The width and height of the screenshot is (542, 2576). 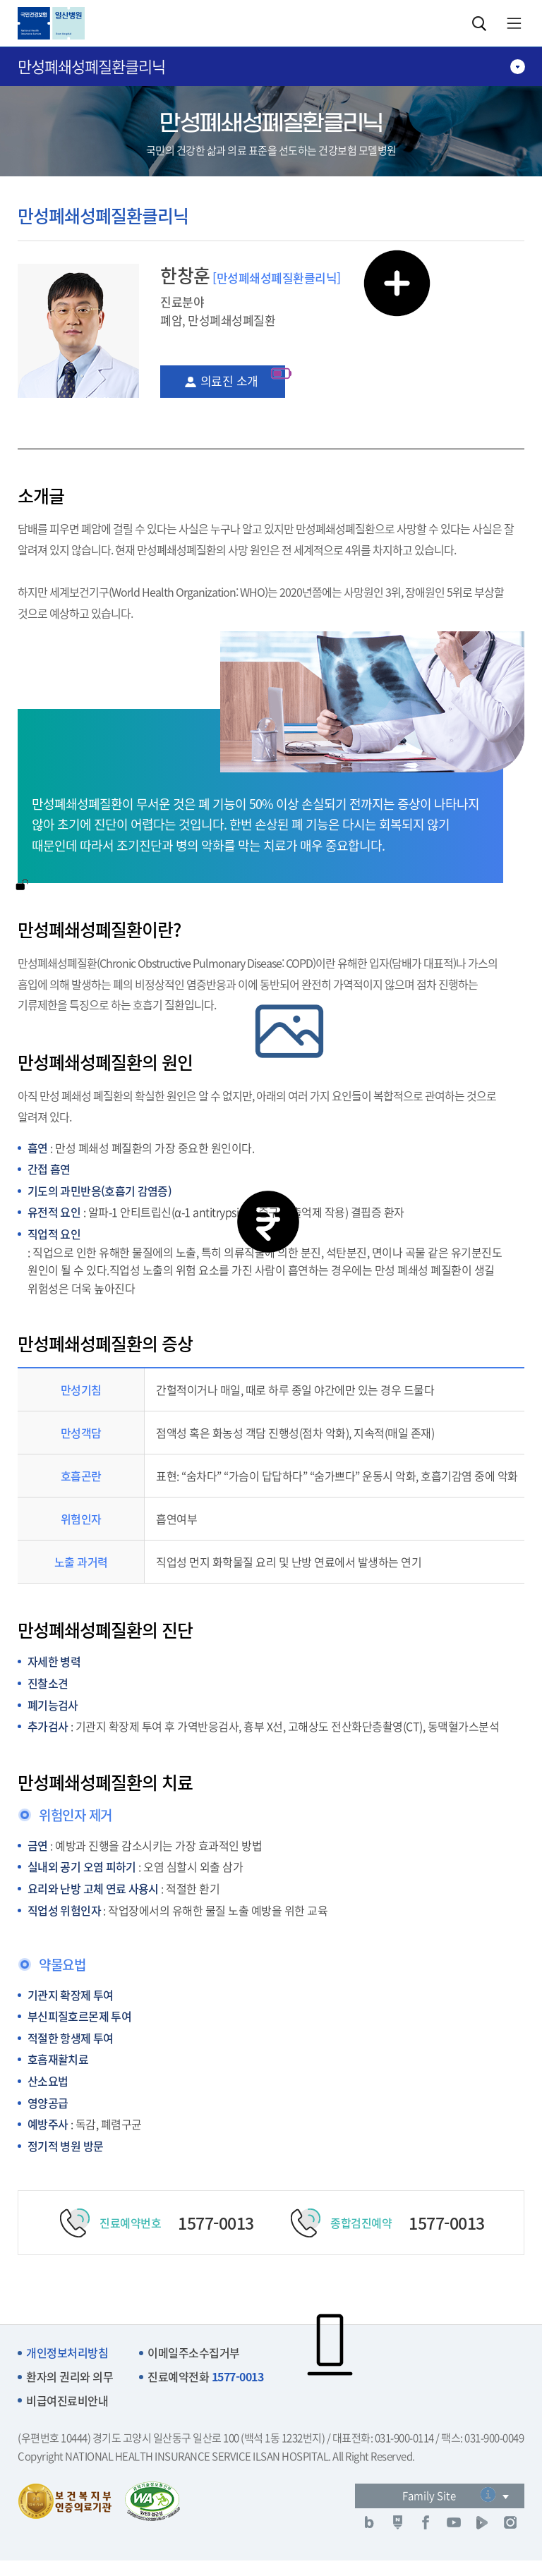 What do you see at coordinates (281, 372) in the screenshot?
I see `indicates battery at 50% charge` at bounding box center [281, 372].